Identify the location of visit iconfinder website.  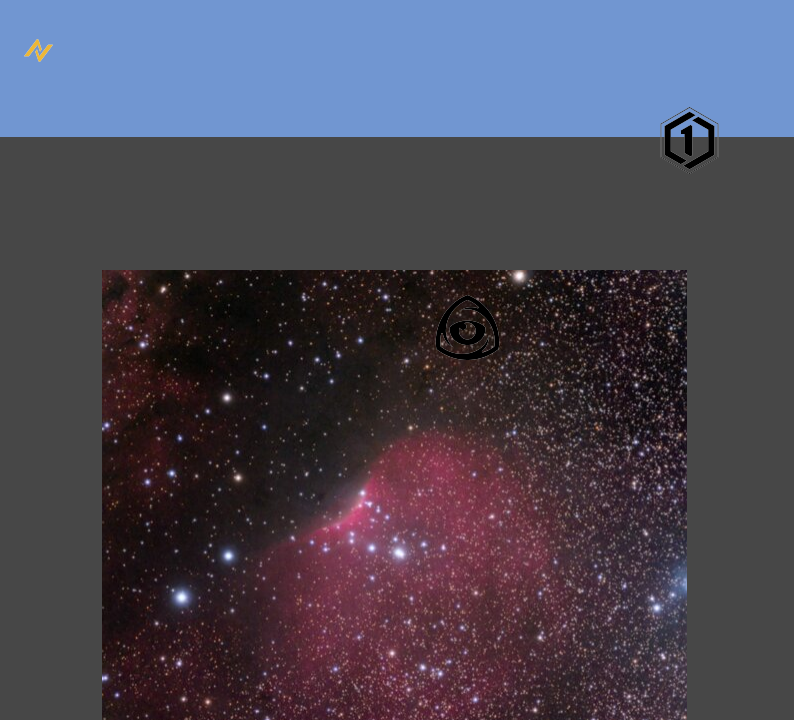
(467, 327).